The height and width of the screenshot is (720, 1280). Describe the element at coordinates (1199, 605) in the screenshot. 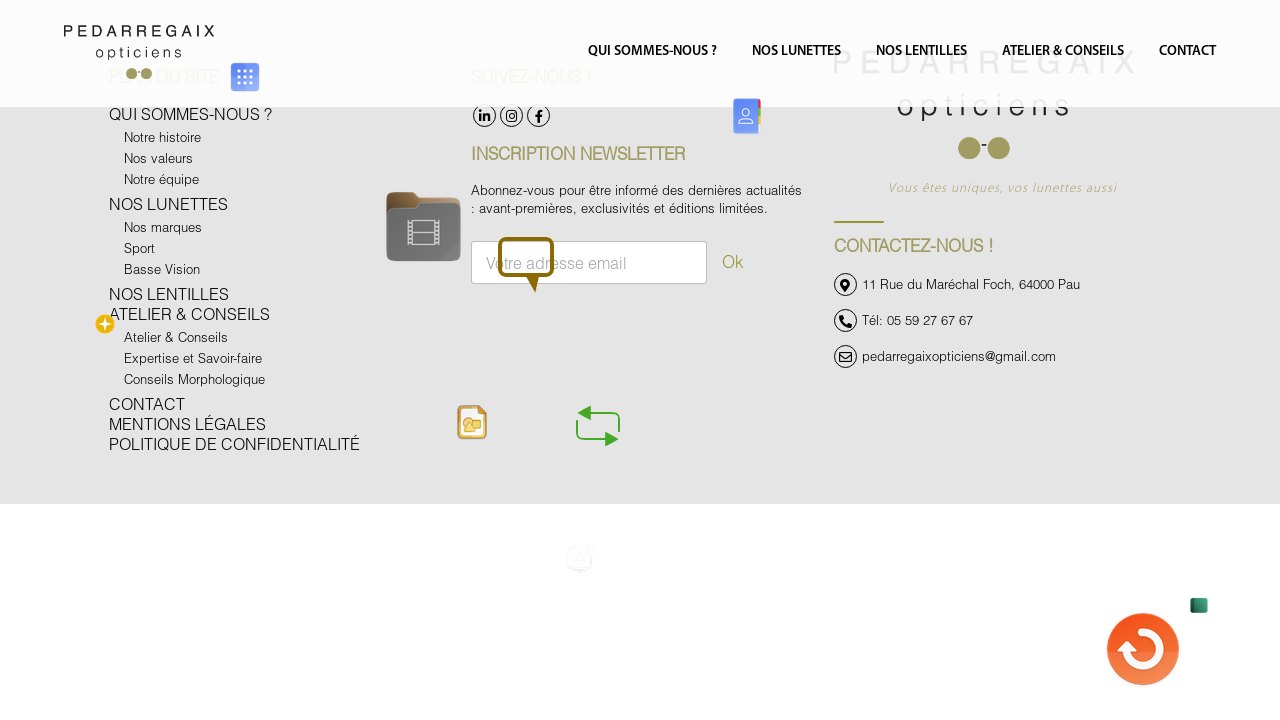

I see `access desktop folder or files` at that location.